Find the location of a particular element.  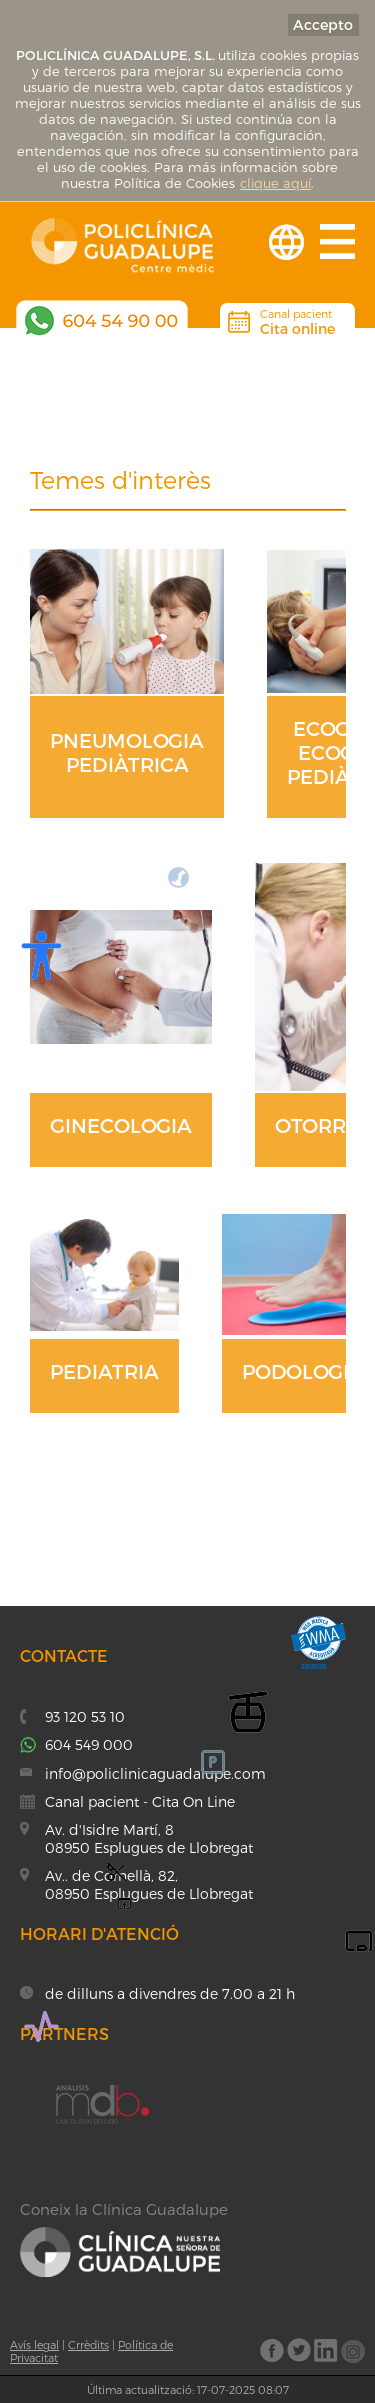

open link in browser is located at coordinates (124, 1903).